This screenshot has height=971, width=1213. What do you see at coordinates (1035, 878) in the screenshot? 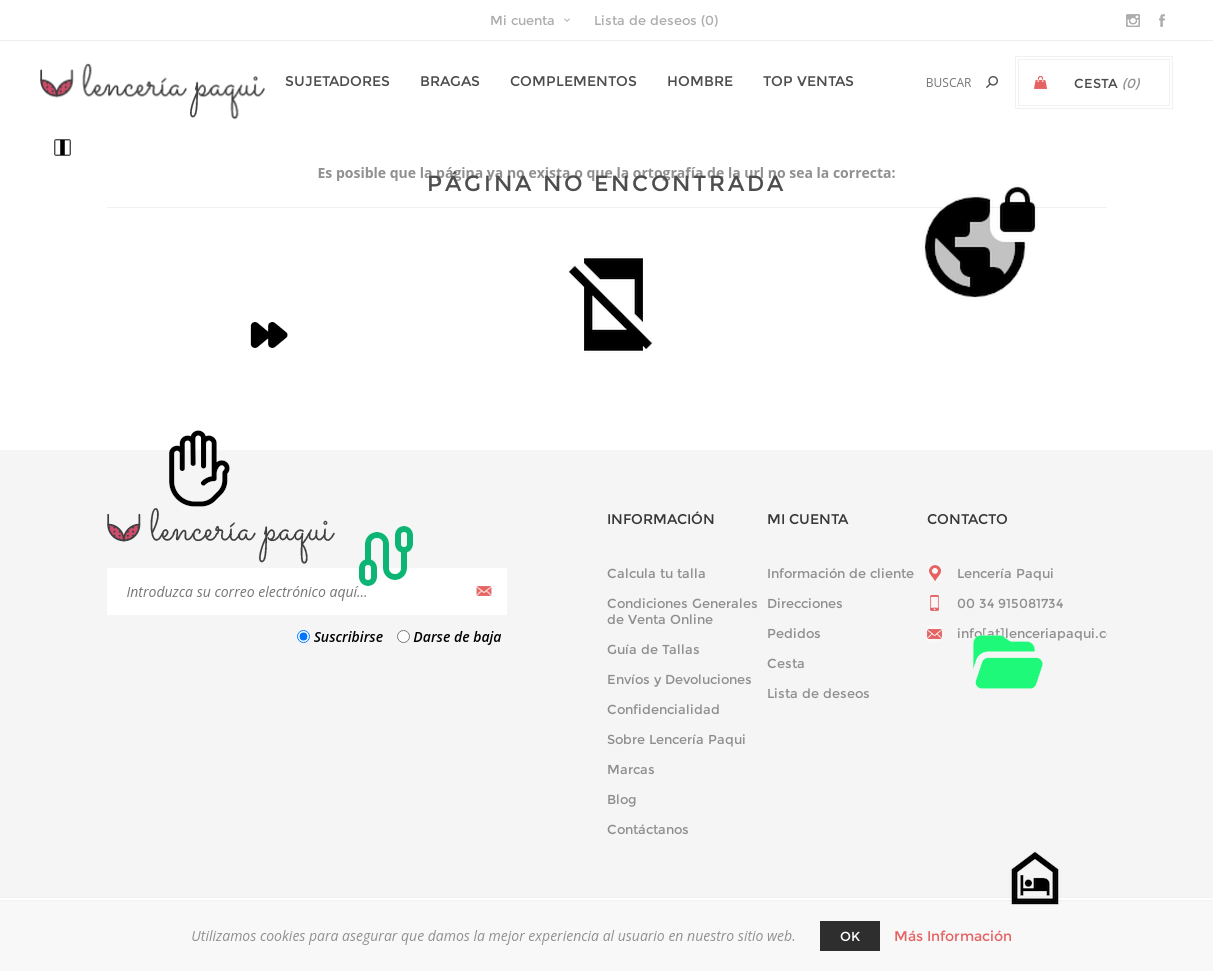
I see `find nearby overnight shelters or accommodations` at bounding box center [1035, 878].